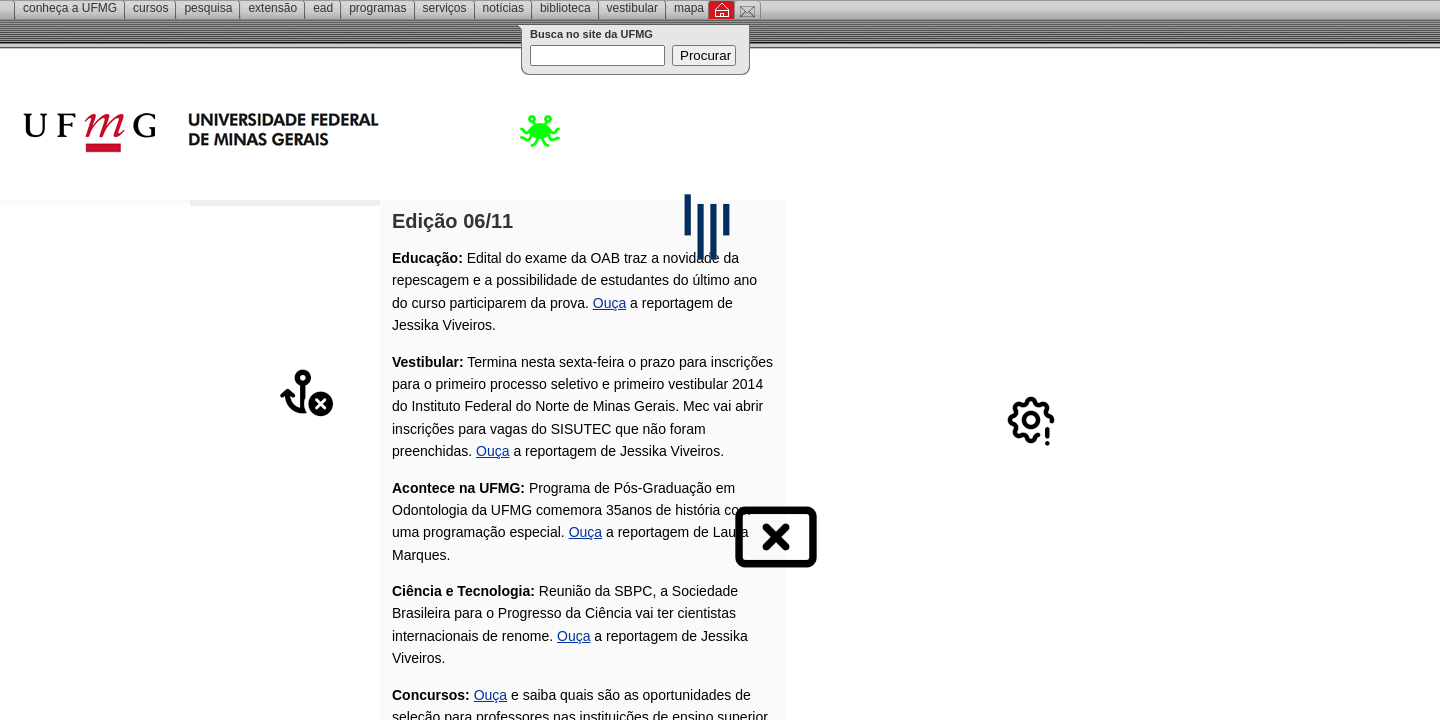  Describe the element at coordinates (540, 131) in the screenshot. I see `represents the flying spaghetti monster or pastafarianism` at that location.